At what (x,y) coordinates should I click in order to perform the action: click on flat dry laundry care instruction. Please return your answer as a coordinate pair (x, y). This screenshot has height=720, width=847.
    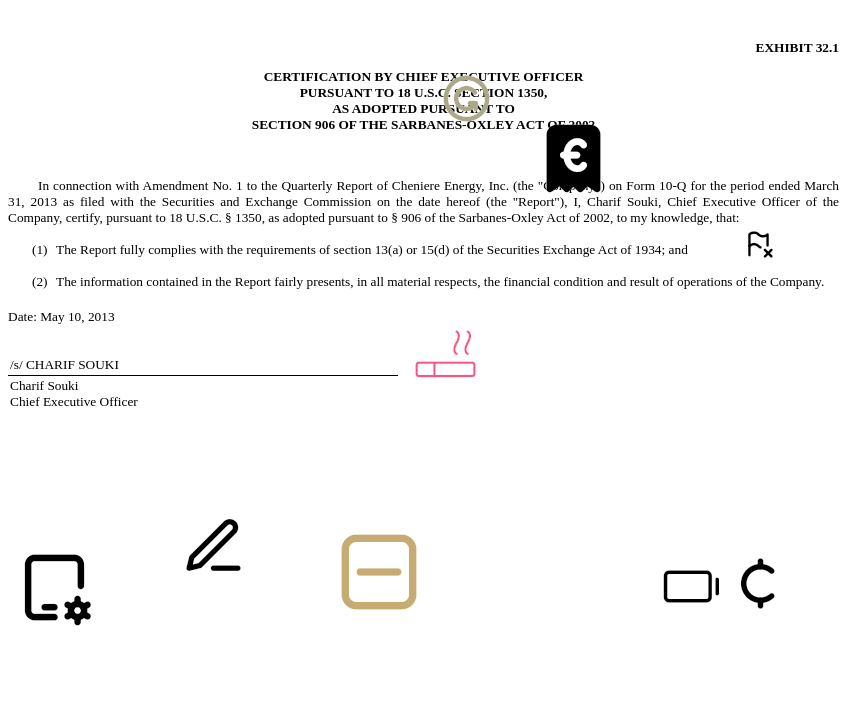
    Looking at the image, I should click on (379, 572).